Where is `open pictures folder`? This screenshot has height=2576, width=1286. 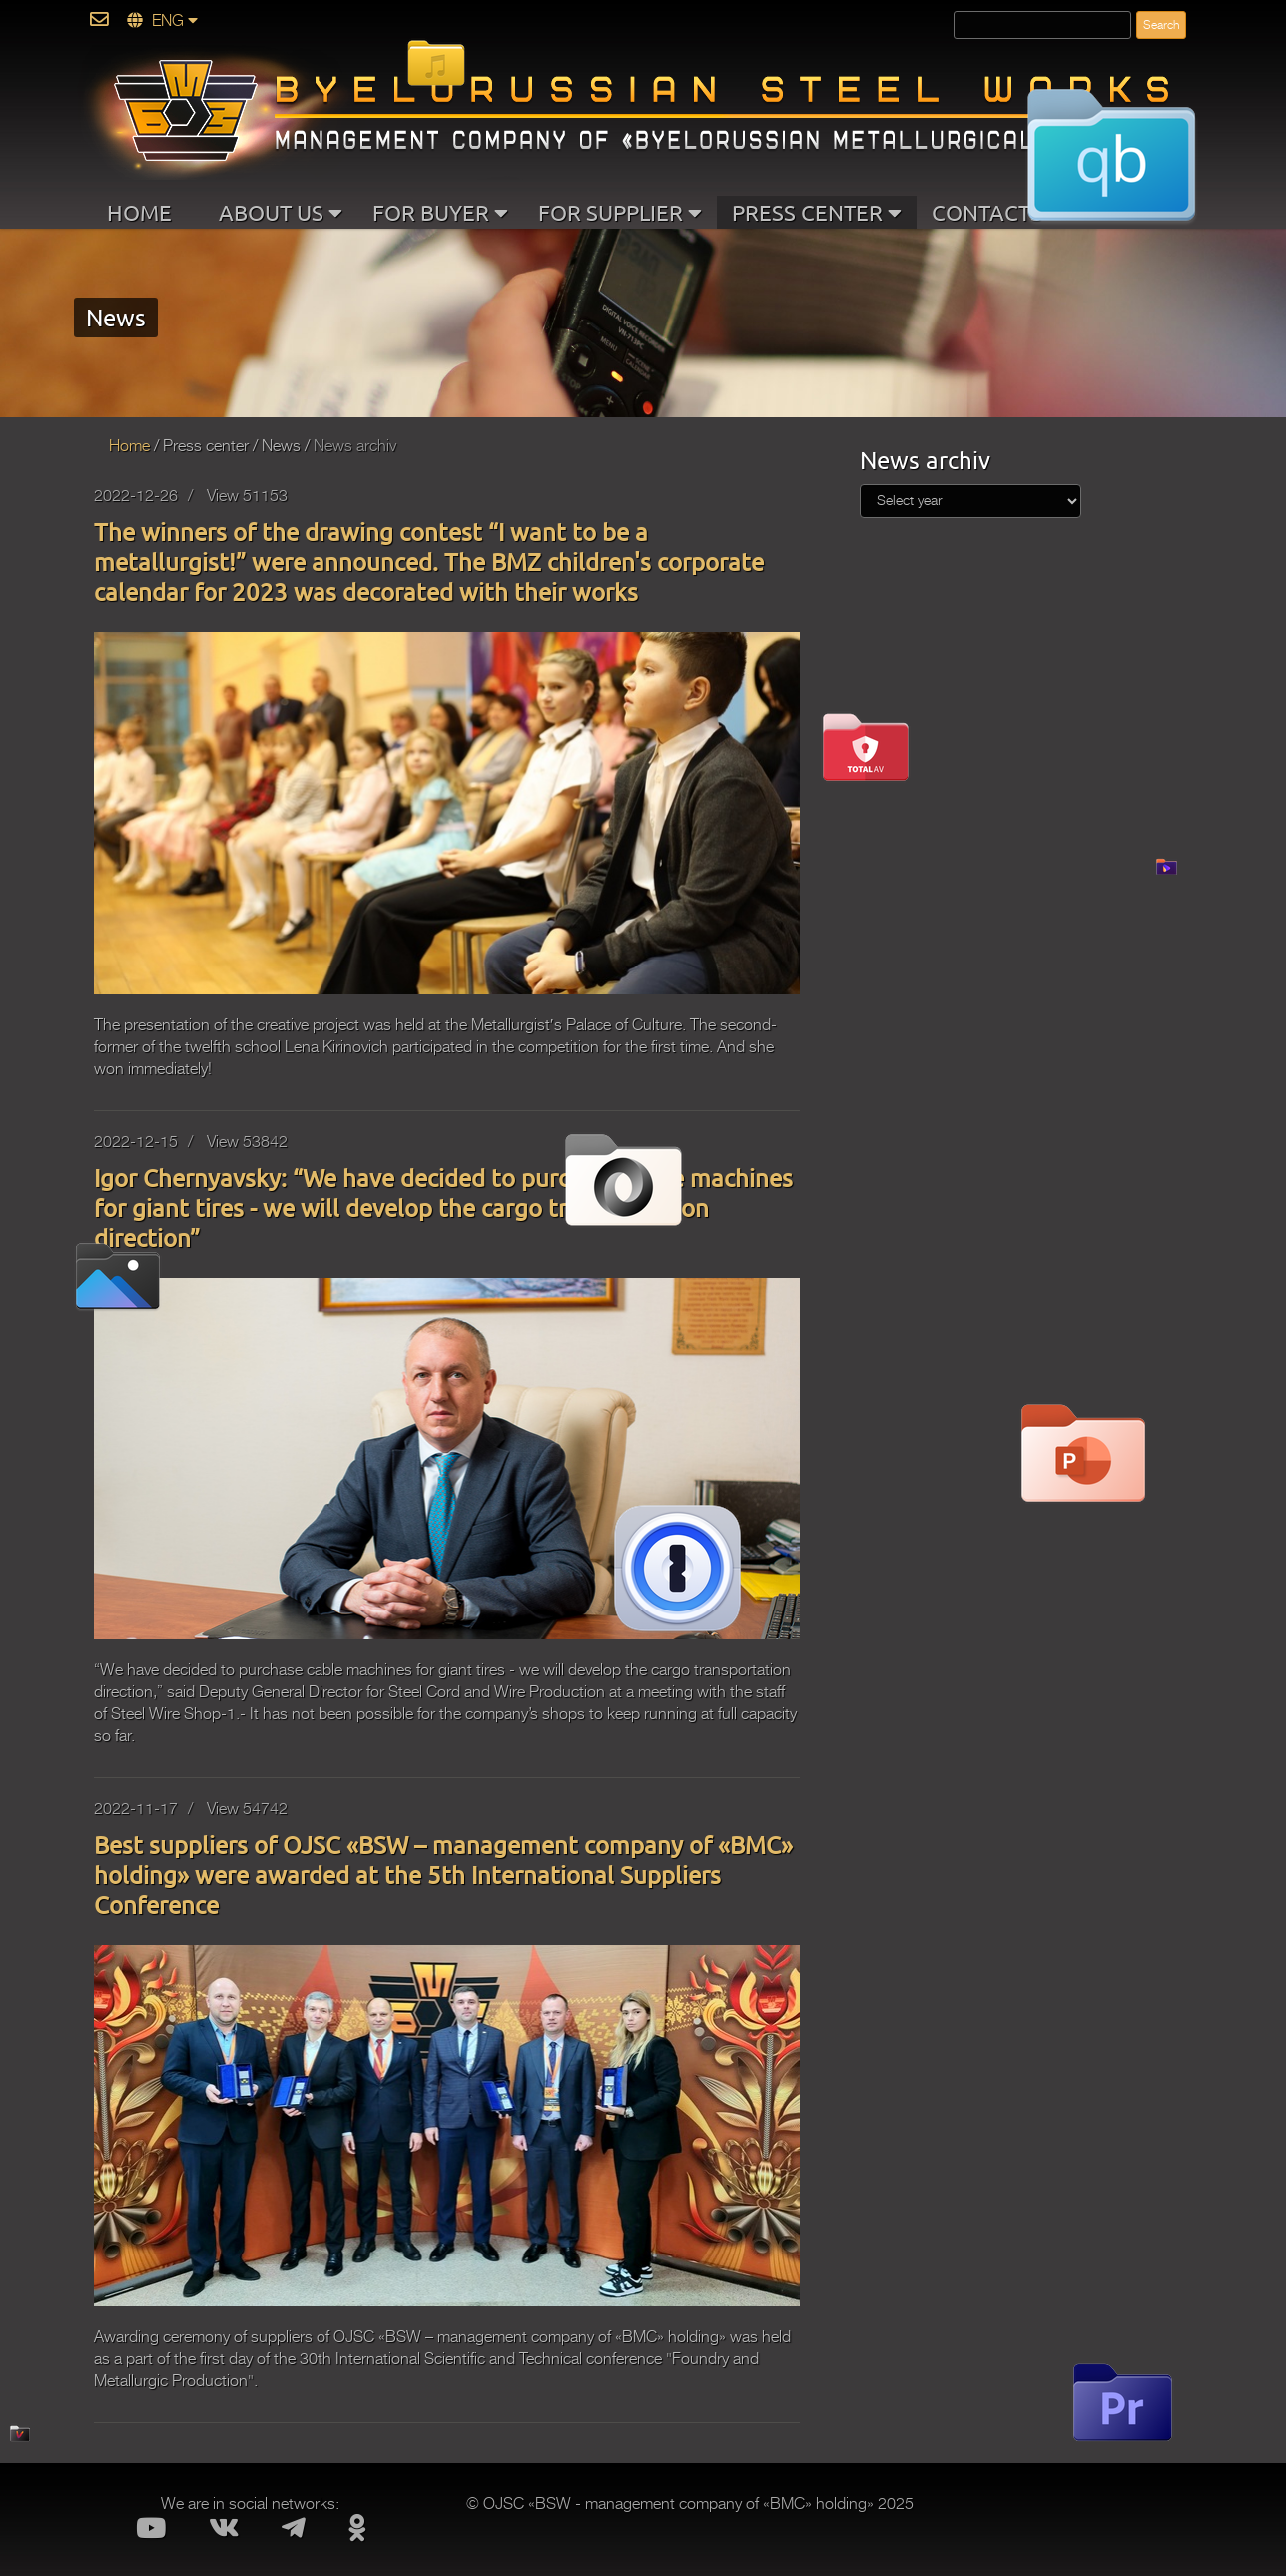 open pictures folder is located at coordinates (117, 1278).